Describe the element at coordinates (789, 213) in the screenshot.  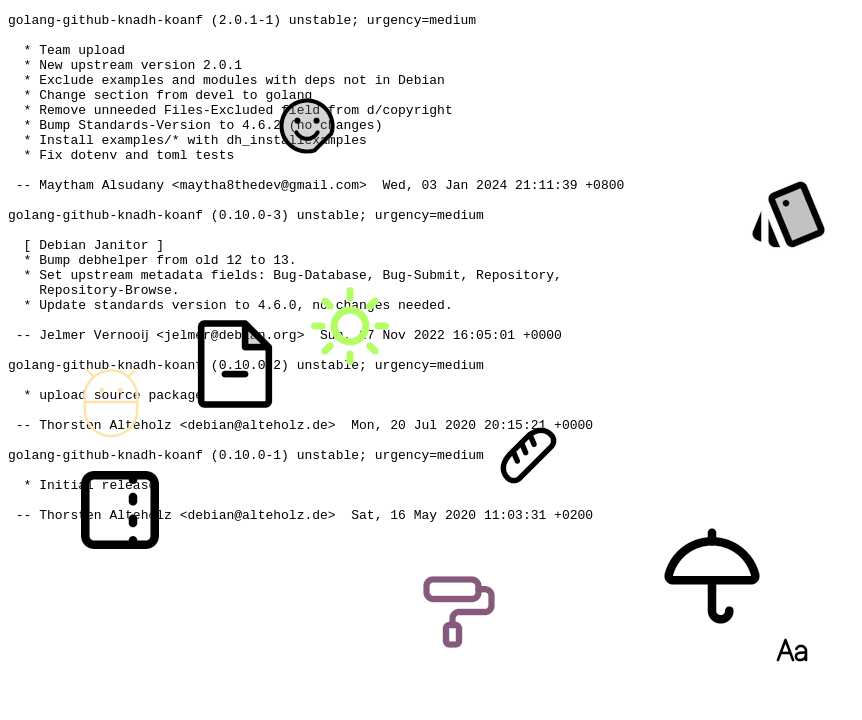
I see `access style or theme options` at that location.